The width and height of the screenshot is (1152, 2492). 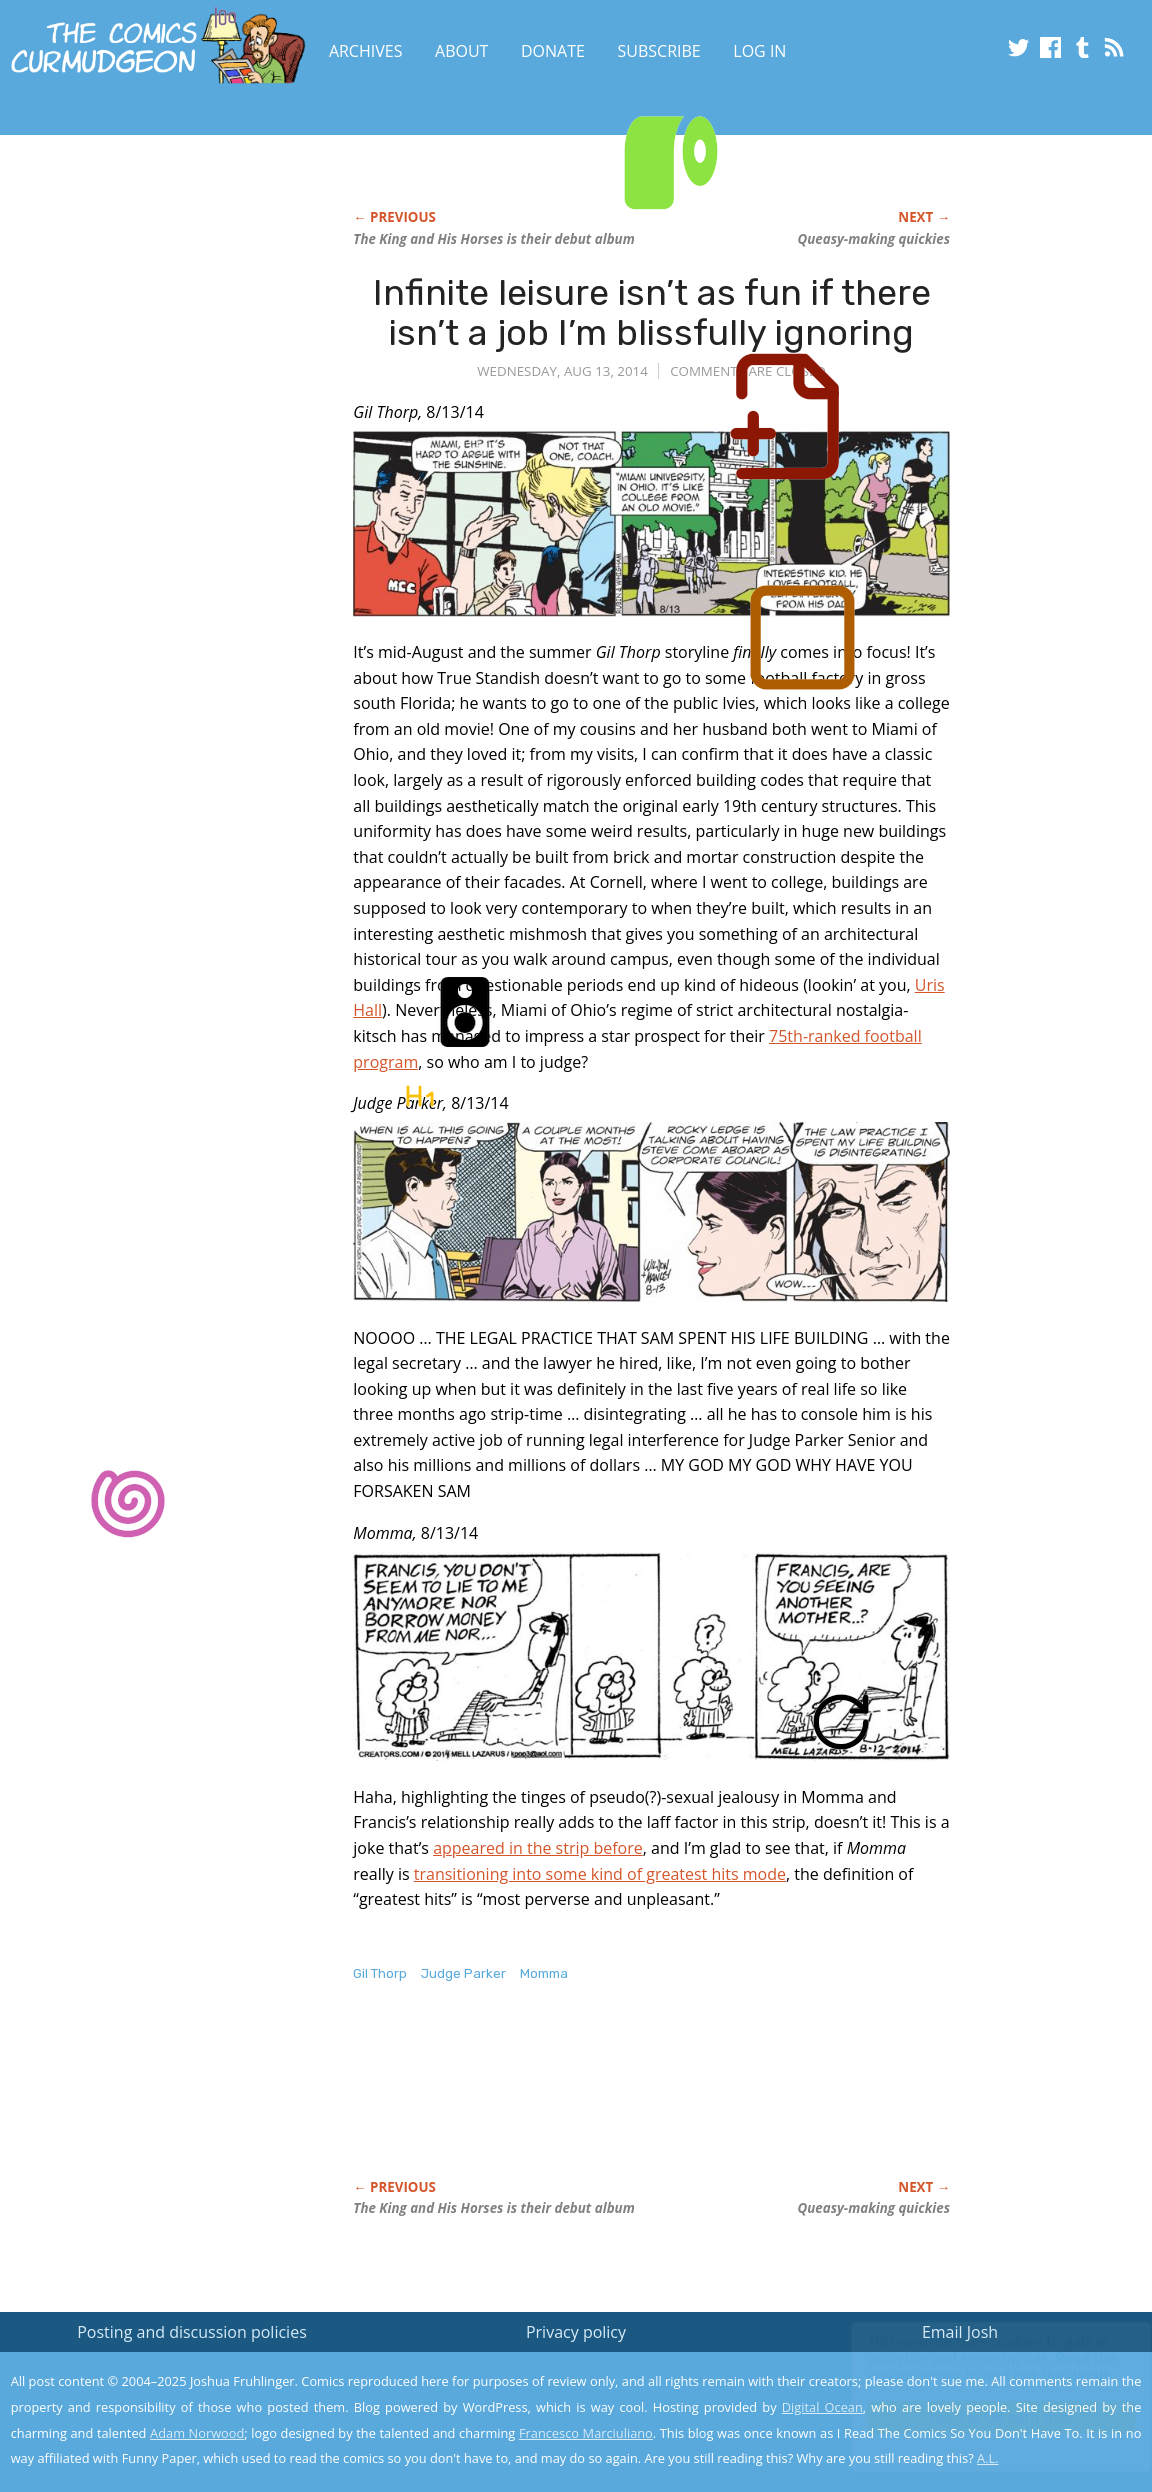 What do you see at coordinates (420, 1096) in the screenshot?
I see `format text as a level 1 heading` at bounding box center [420, 1096].